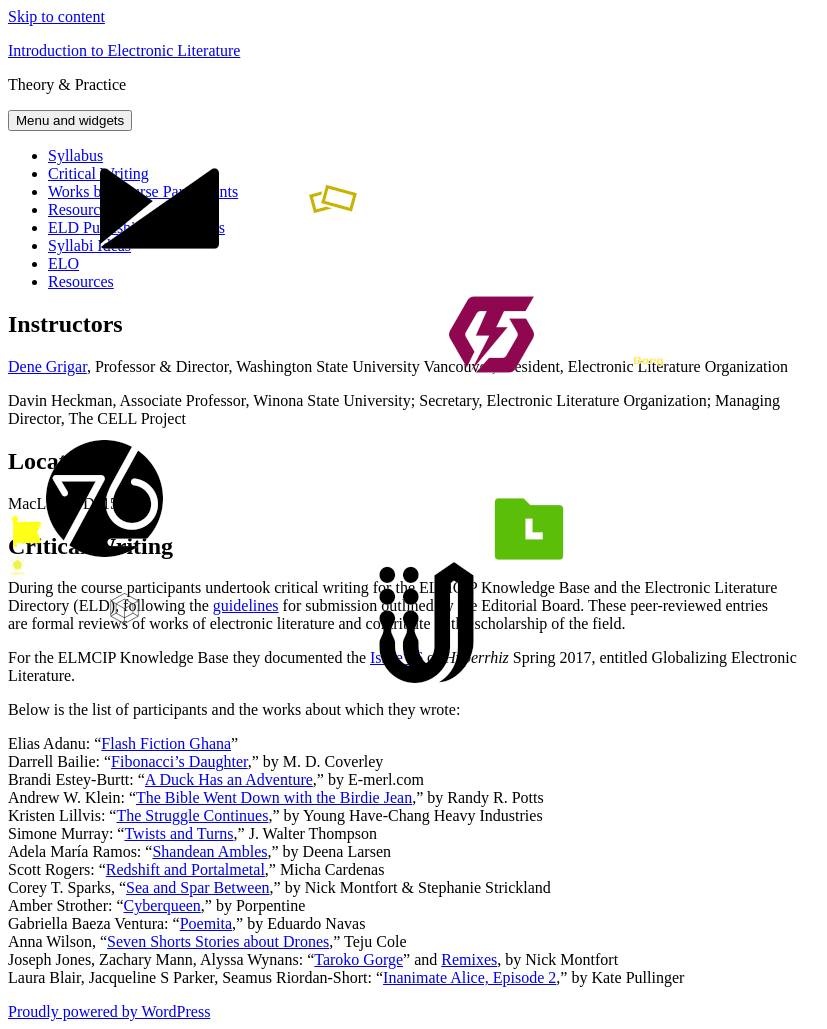  I want to click on visit UserVoice customer feedback platform, so click(426, 622).